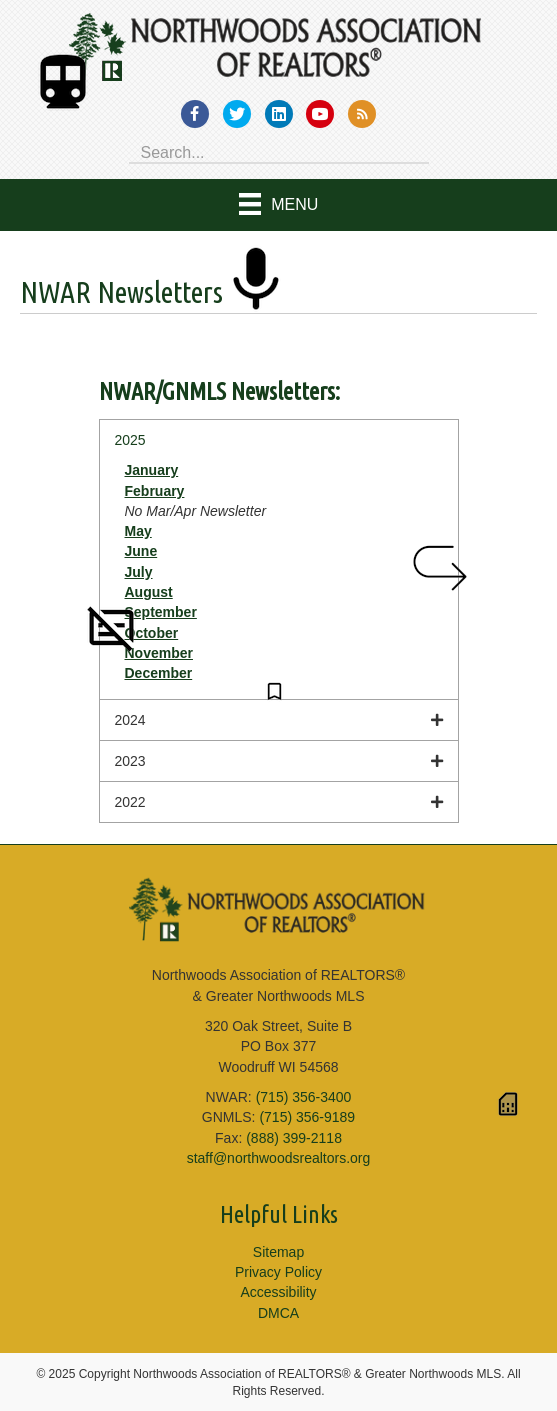 This screenshot has height=1411, width=557. What do you see at coordinates (63, 83) in the screenshot?
I see `get public transit directions` at bounding box center [63, 83].